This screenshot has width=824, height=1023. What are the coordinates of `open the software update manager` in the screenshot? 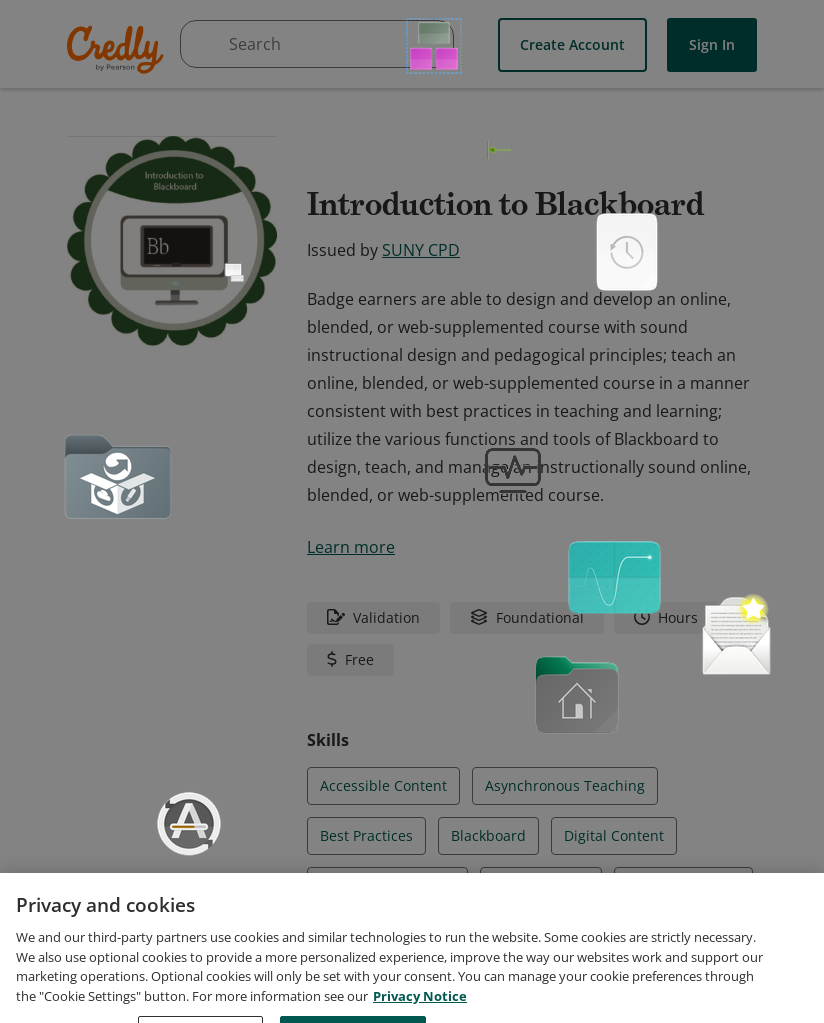 It's located at (189, 824).